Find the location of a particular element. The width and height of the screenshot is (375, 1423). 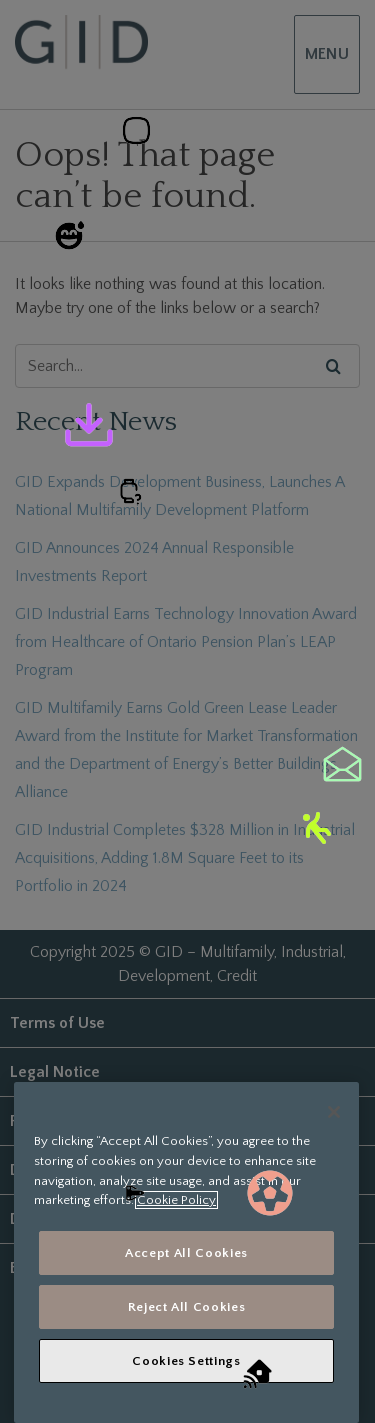

access sports or football-related content is located at coordinates (270, 1193).